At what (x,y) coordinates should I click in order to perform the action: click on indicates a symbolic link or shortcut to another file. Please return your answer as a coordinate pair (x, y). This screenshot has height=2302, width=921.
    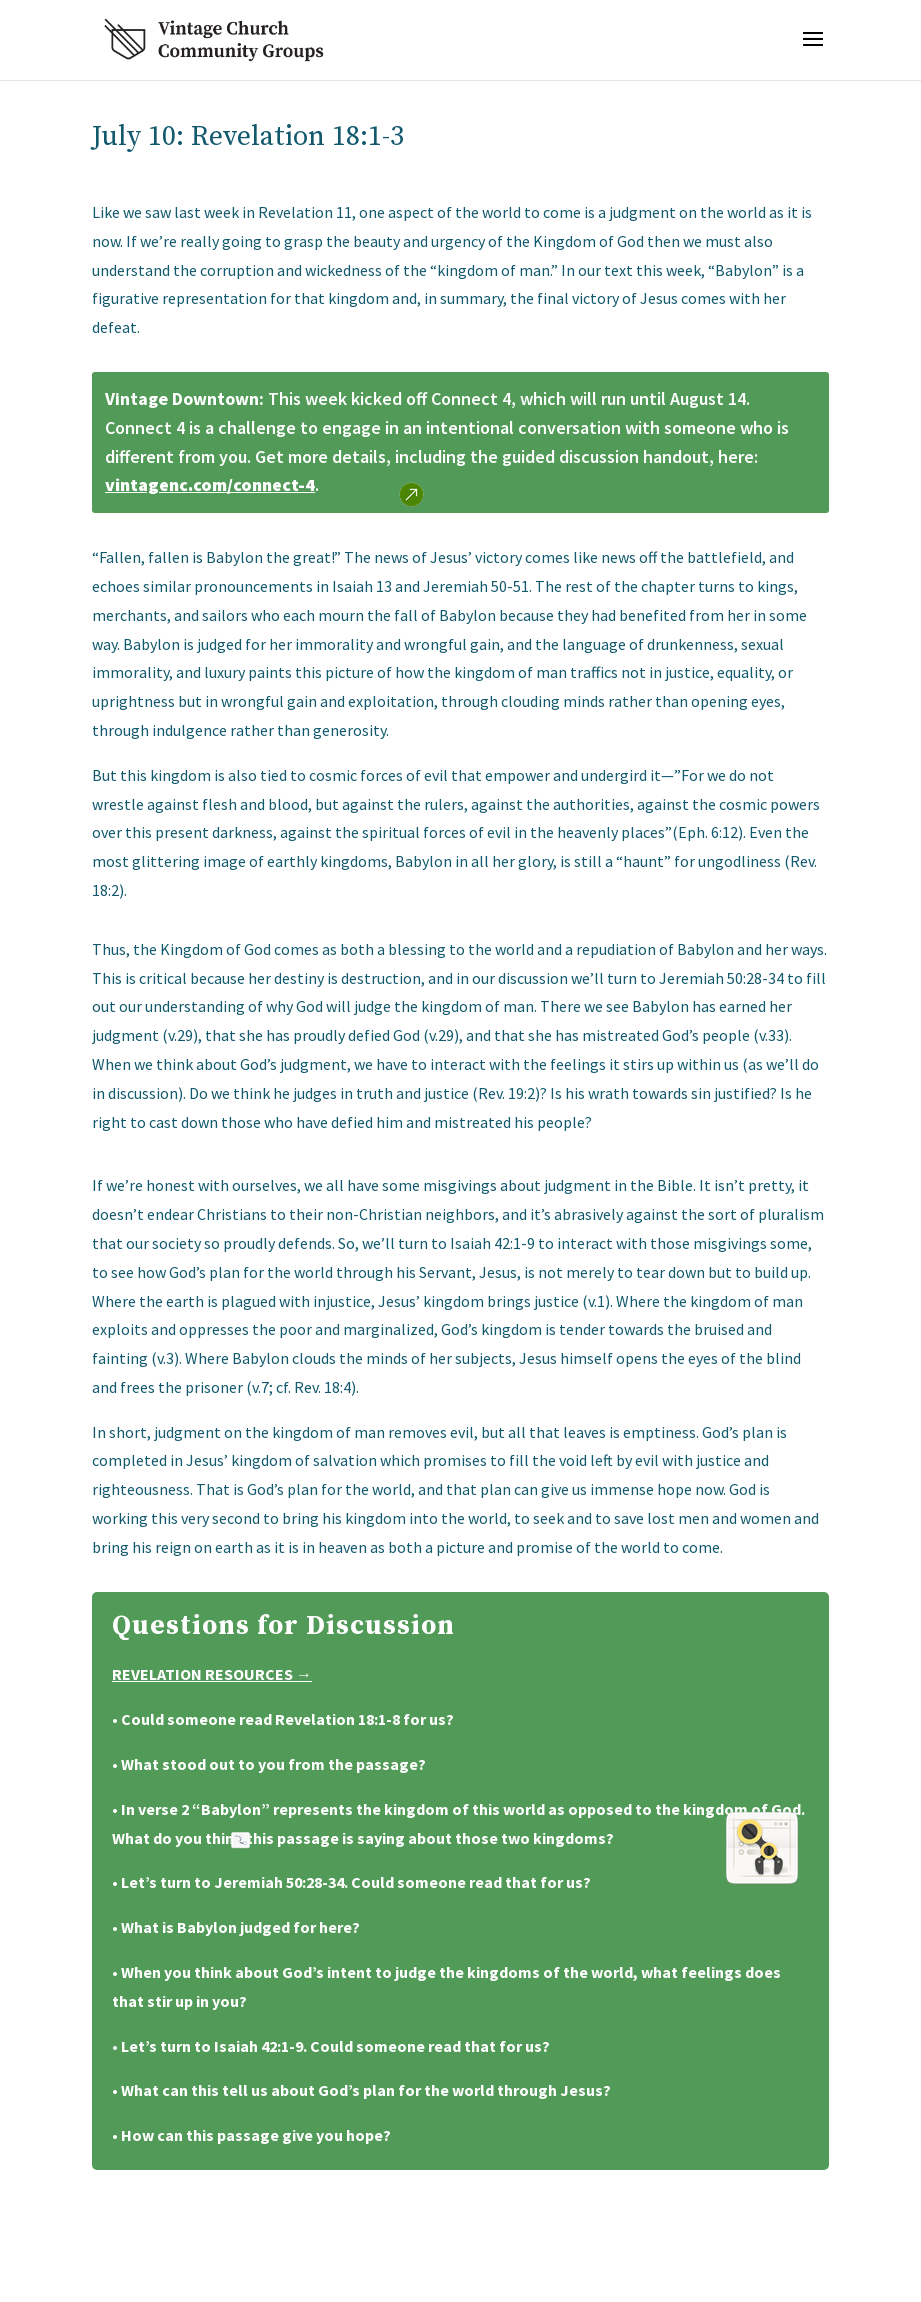
    Looking at the image, I should click on (411, 494).